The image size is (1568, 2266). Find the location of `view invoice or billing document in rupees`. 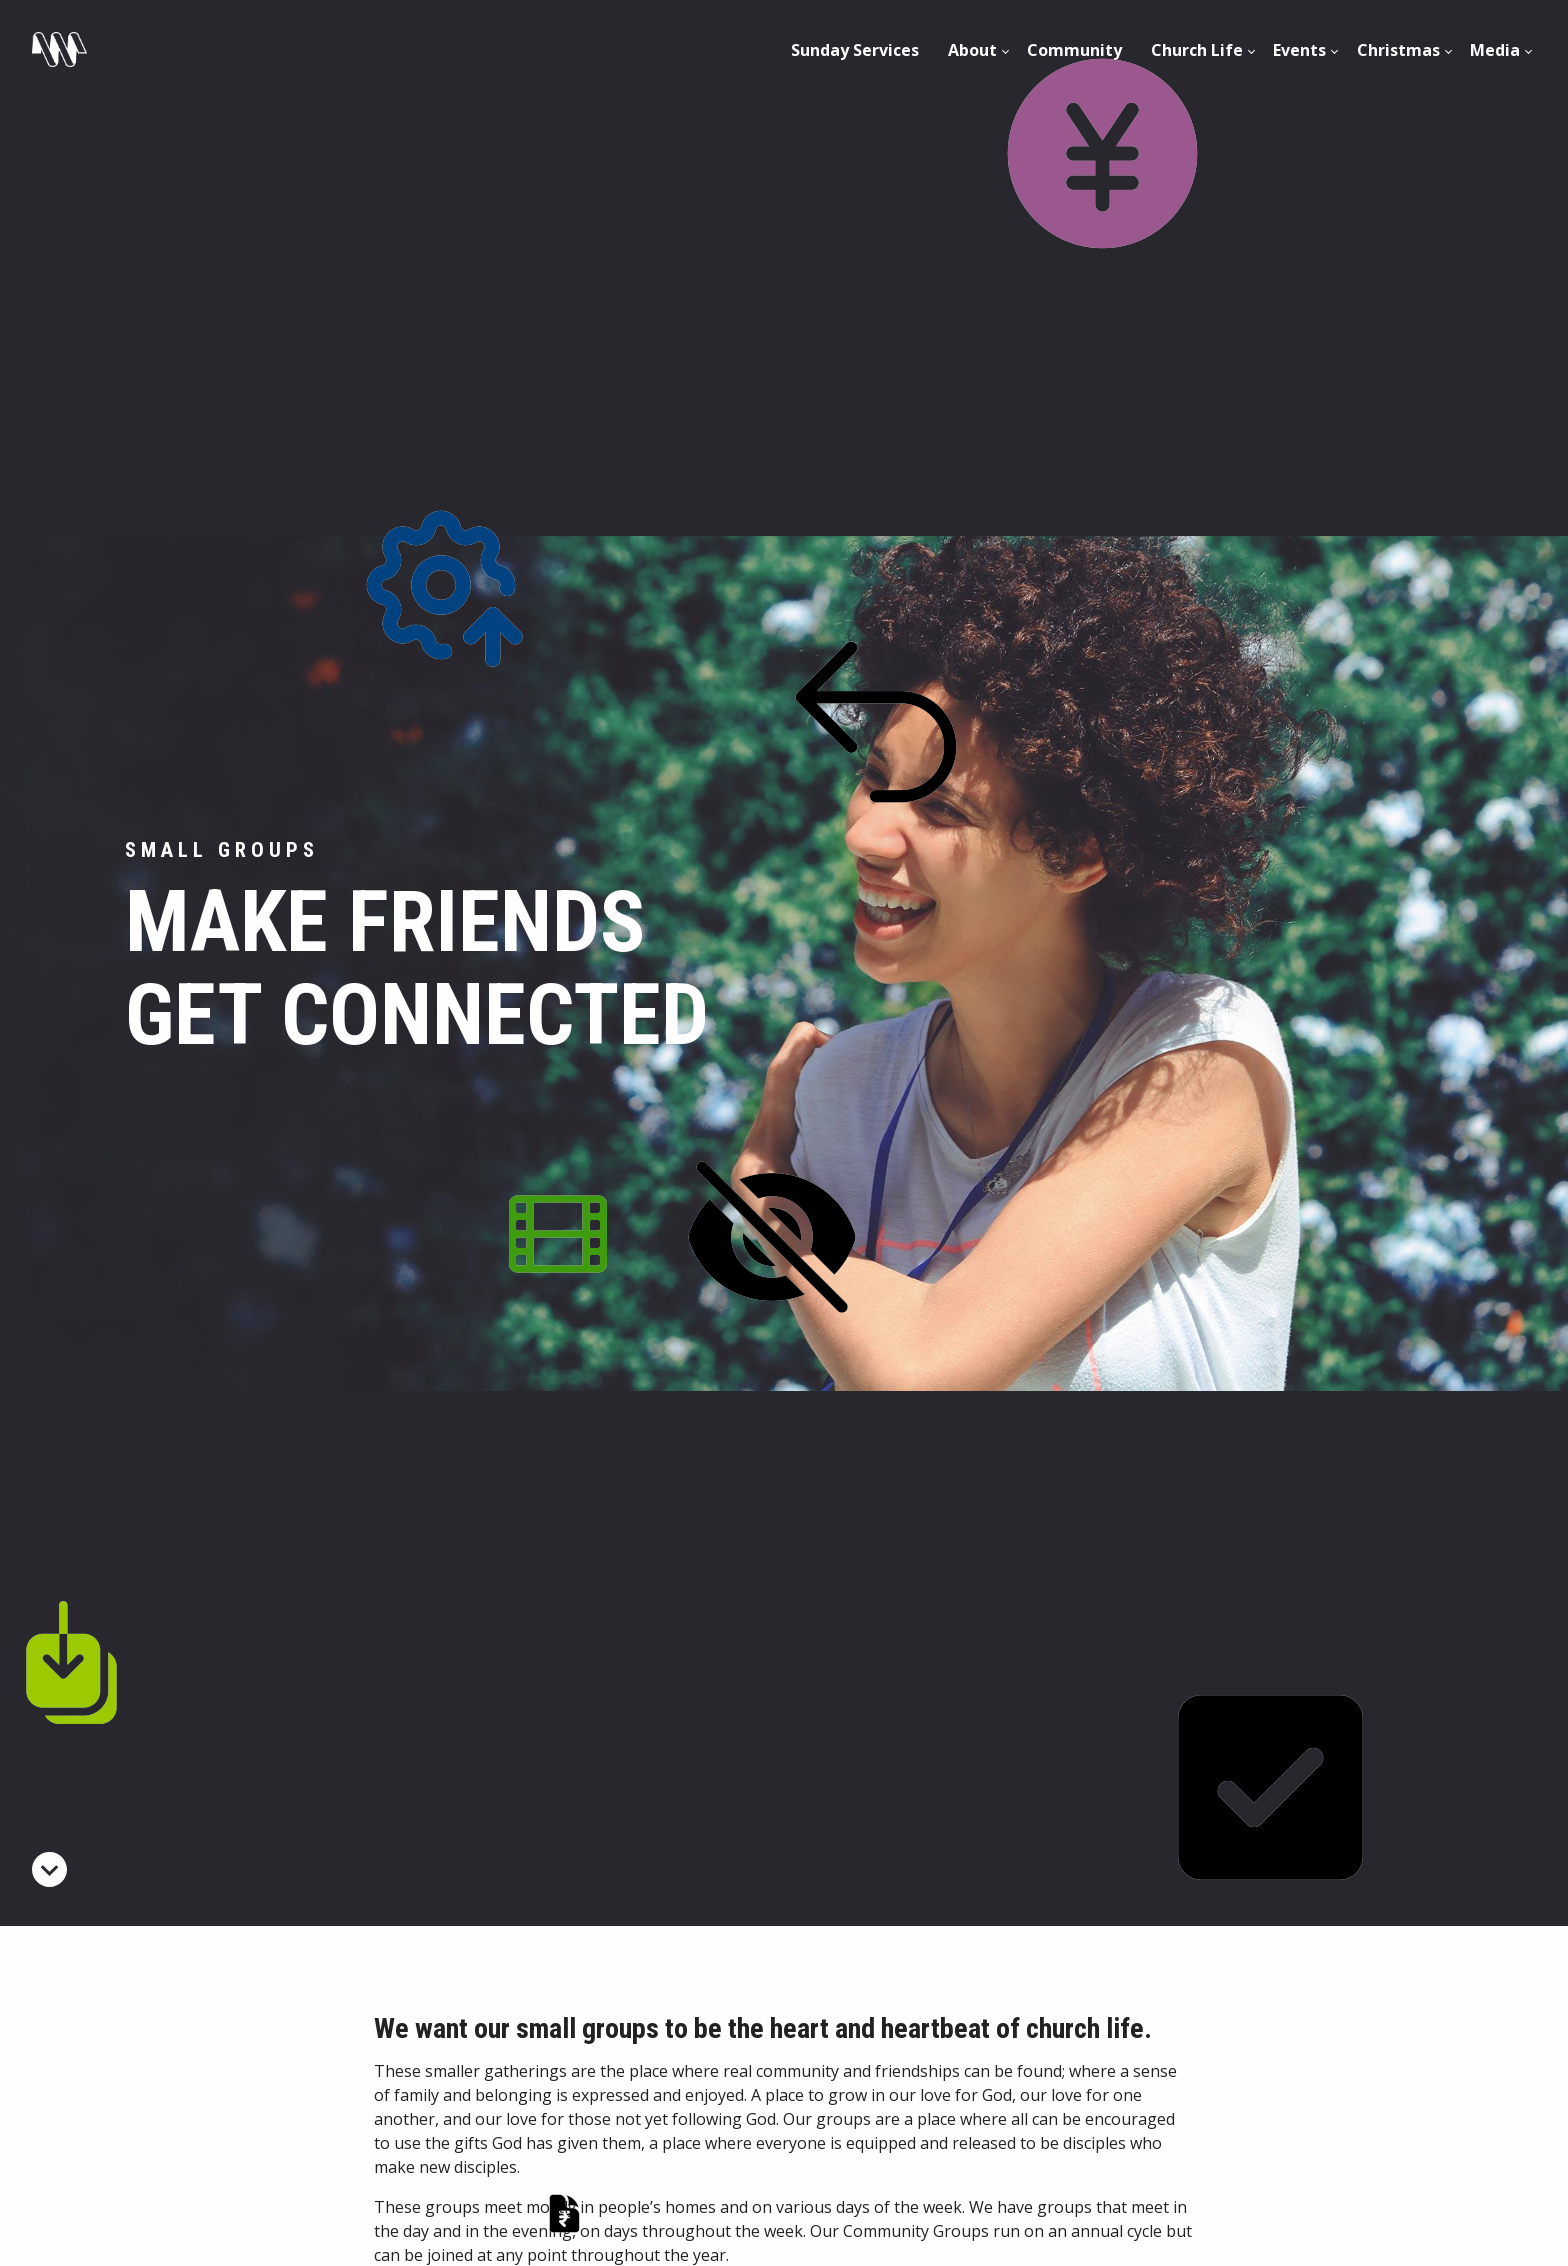

view invoice or billing document in rupees is located at coordinates (564, 2213).